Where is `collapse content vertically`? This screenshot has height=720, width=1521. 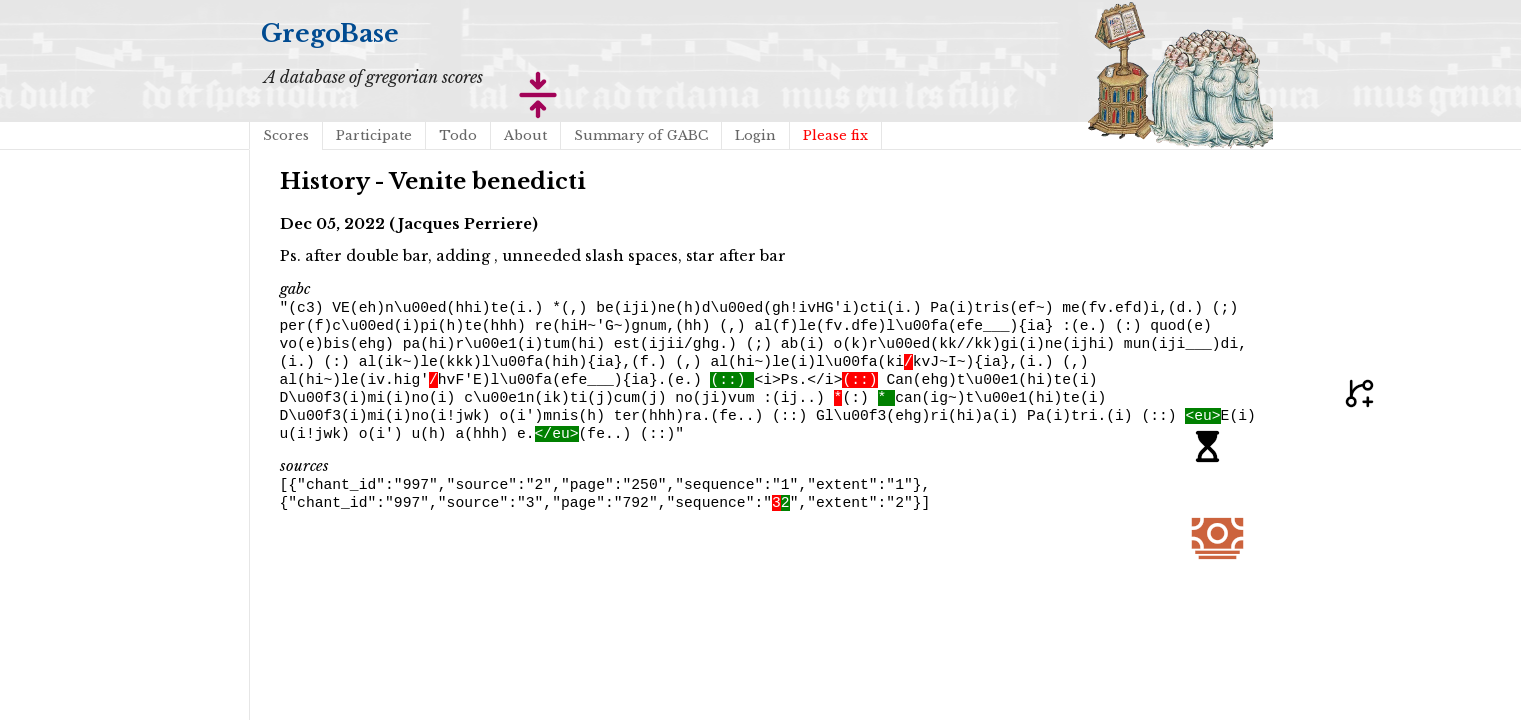 collapse content vertically is located at coordinates (538, 95).